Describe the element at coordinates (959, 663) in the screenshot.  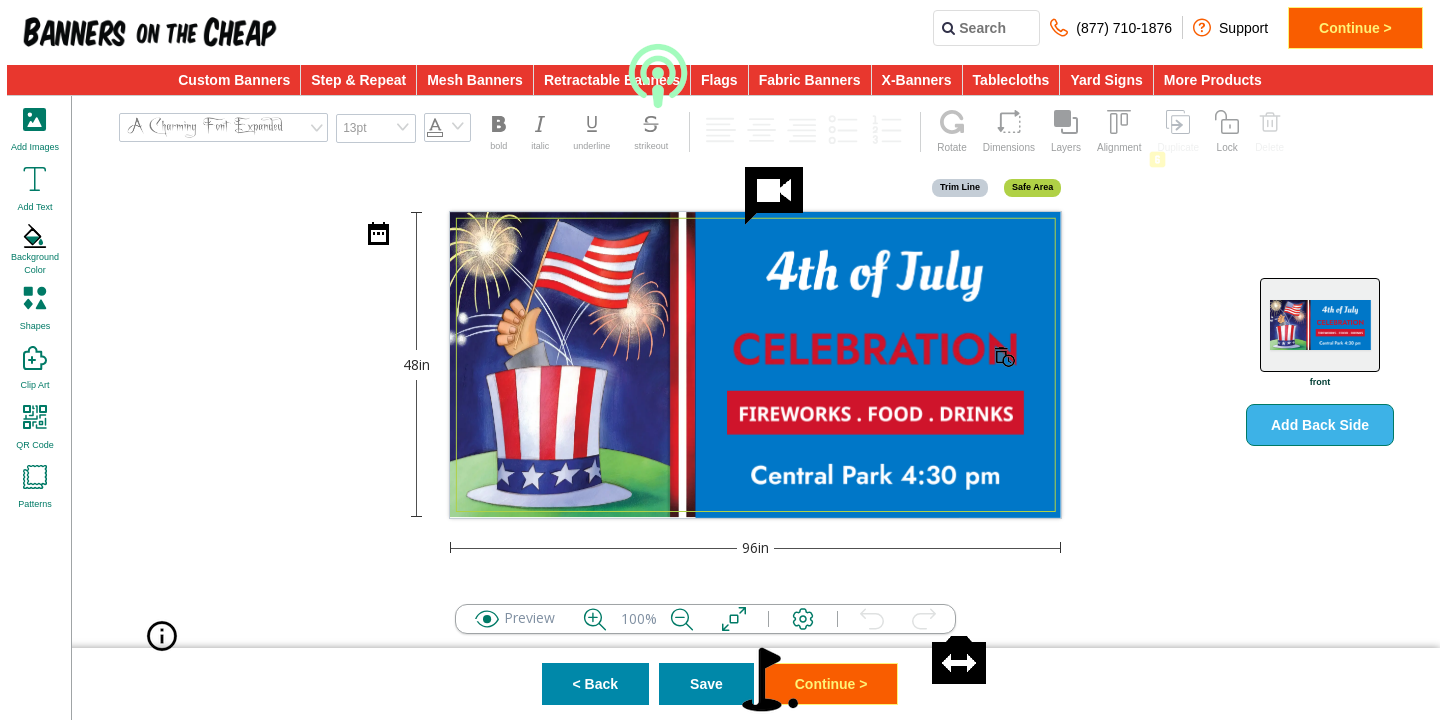
I see `switch between front and rear camera` at that location.